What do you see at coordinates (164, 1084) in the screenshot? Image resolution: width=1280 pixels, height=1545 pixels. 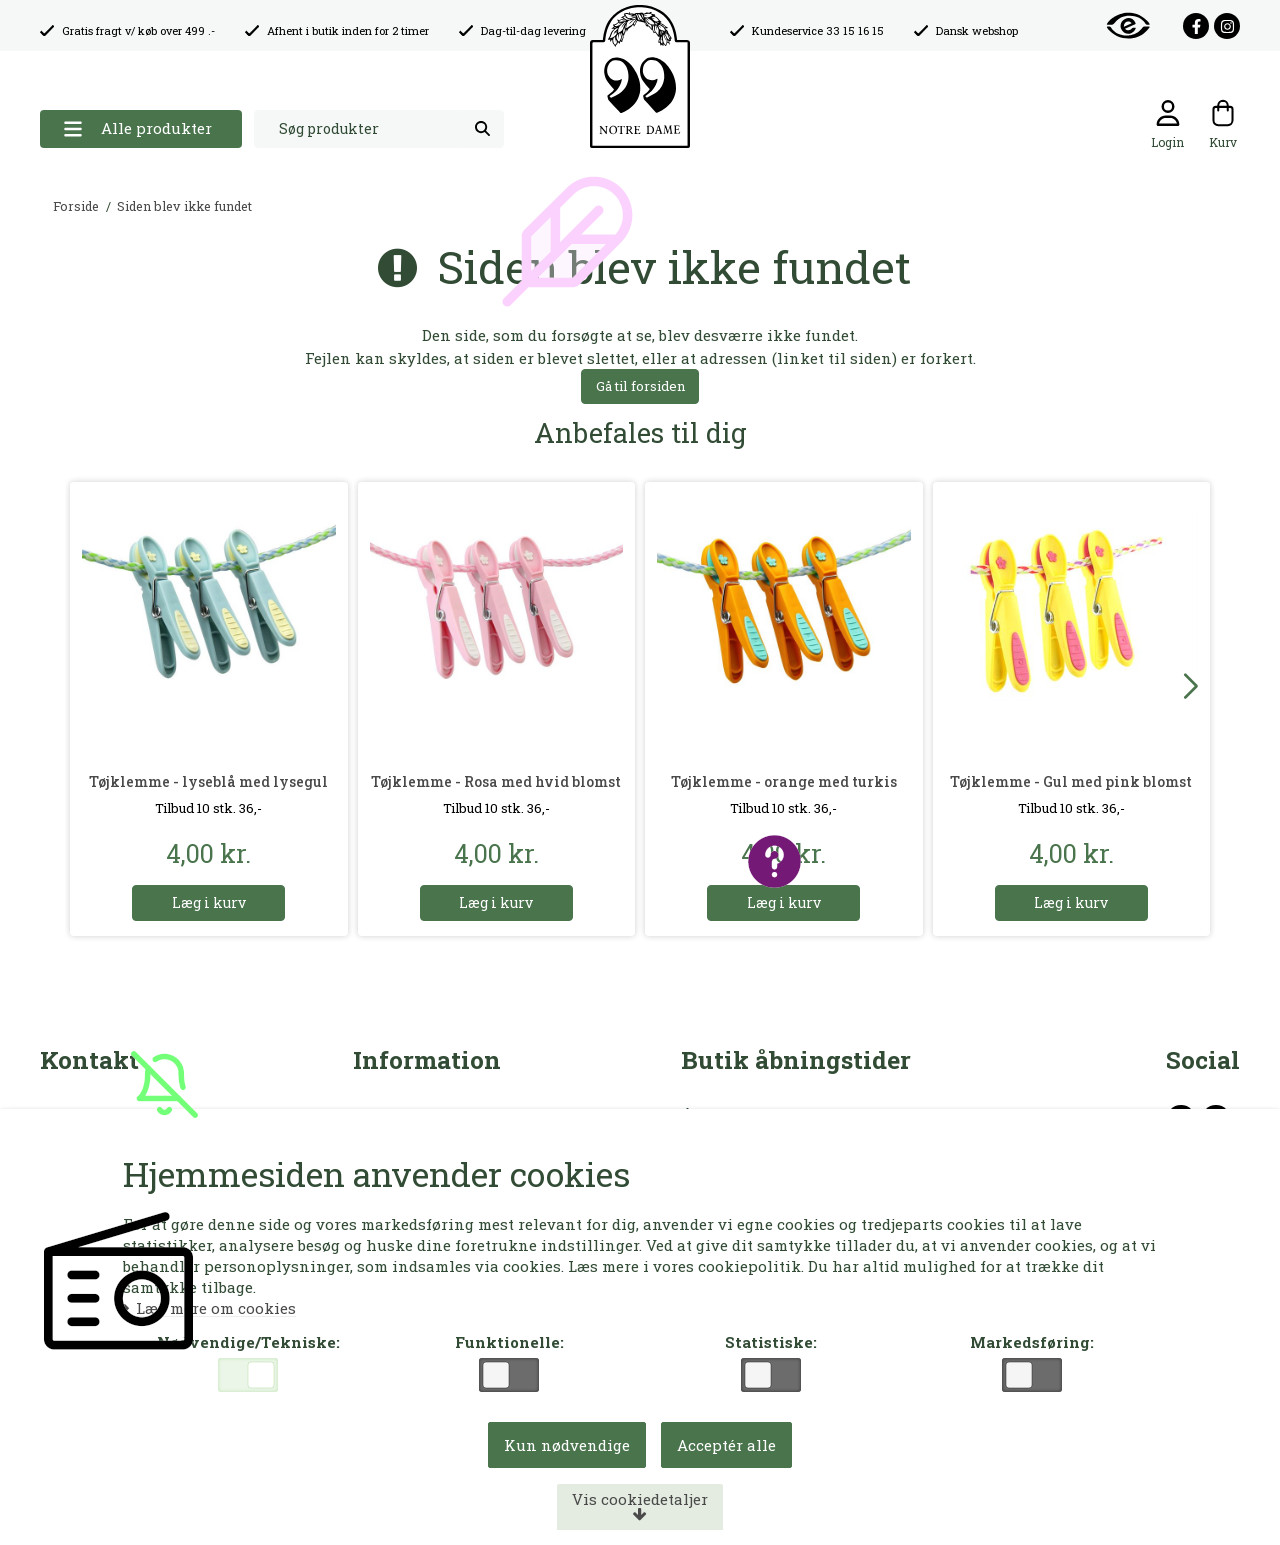 I see `mute notifications` at bounding box center [164, 1084].